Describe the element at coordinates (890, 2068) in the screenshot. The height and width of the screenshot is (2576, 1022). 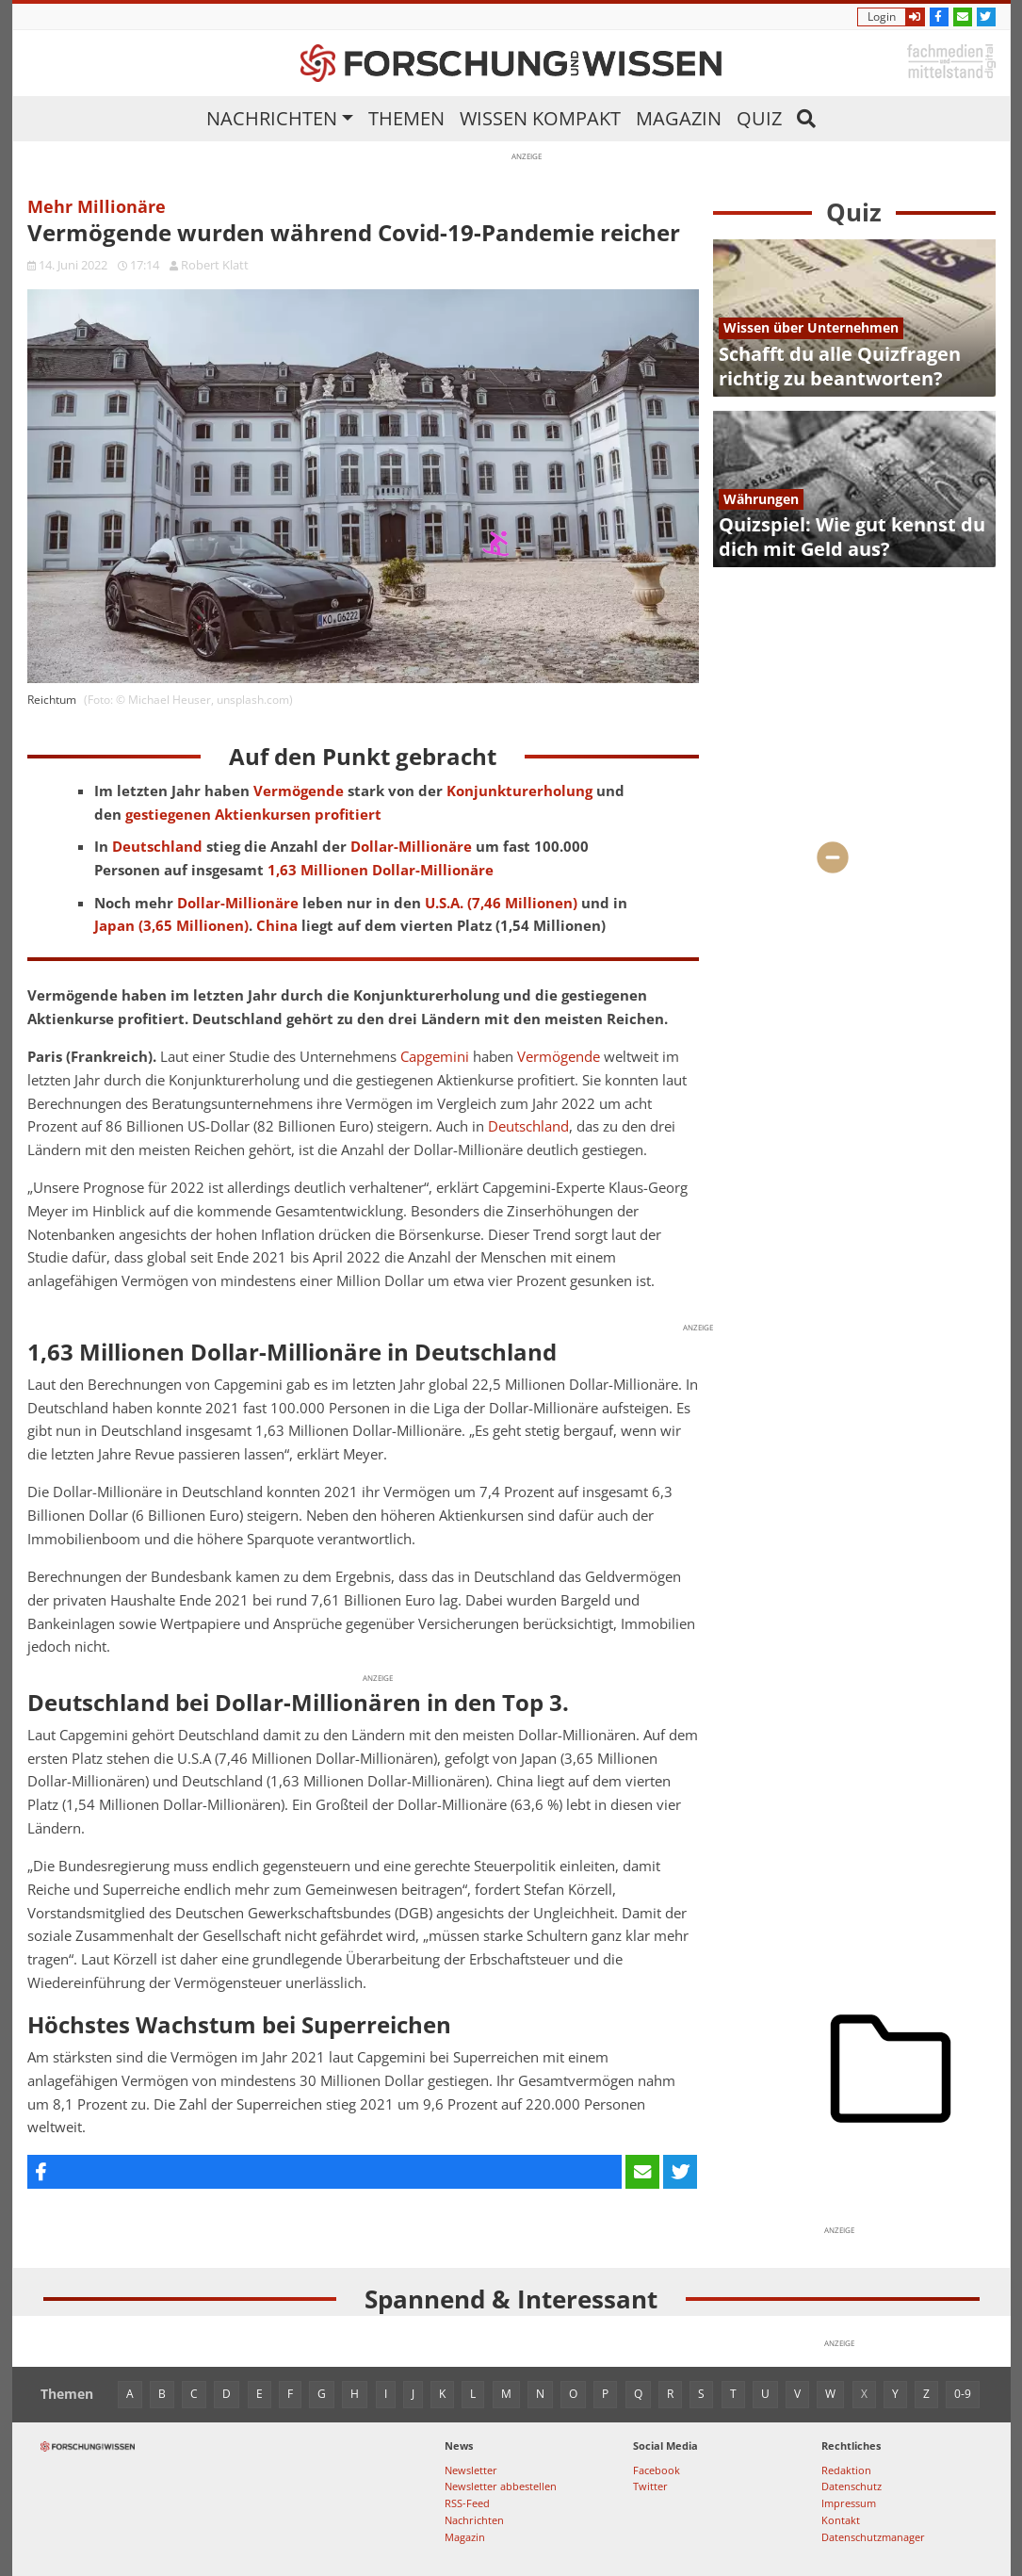
I see `open folder or directory` at that location.